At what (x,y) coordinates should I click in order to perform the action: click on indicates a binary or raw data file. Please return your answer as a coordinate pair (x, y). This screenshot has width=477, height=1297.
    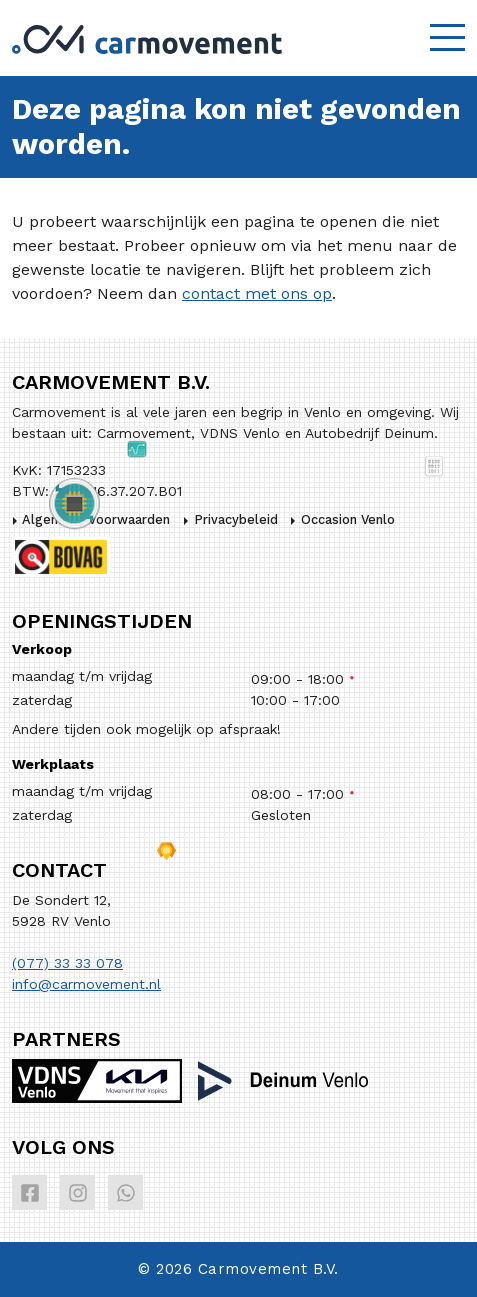
    Looking at the image, I should click on (434, 466).